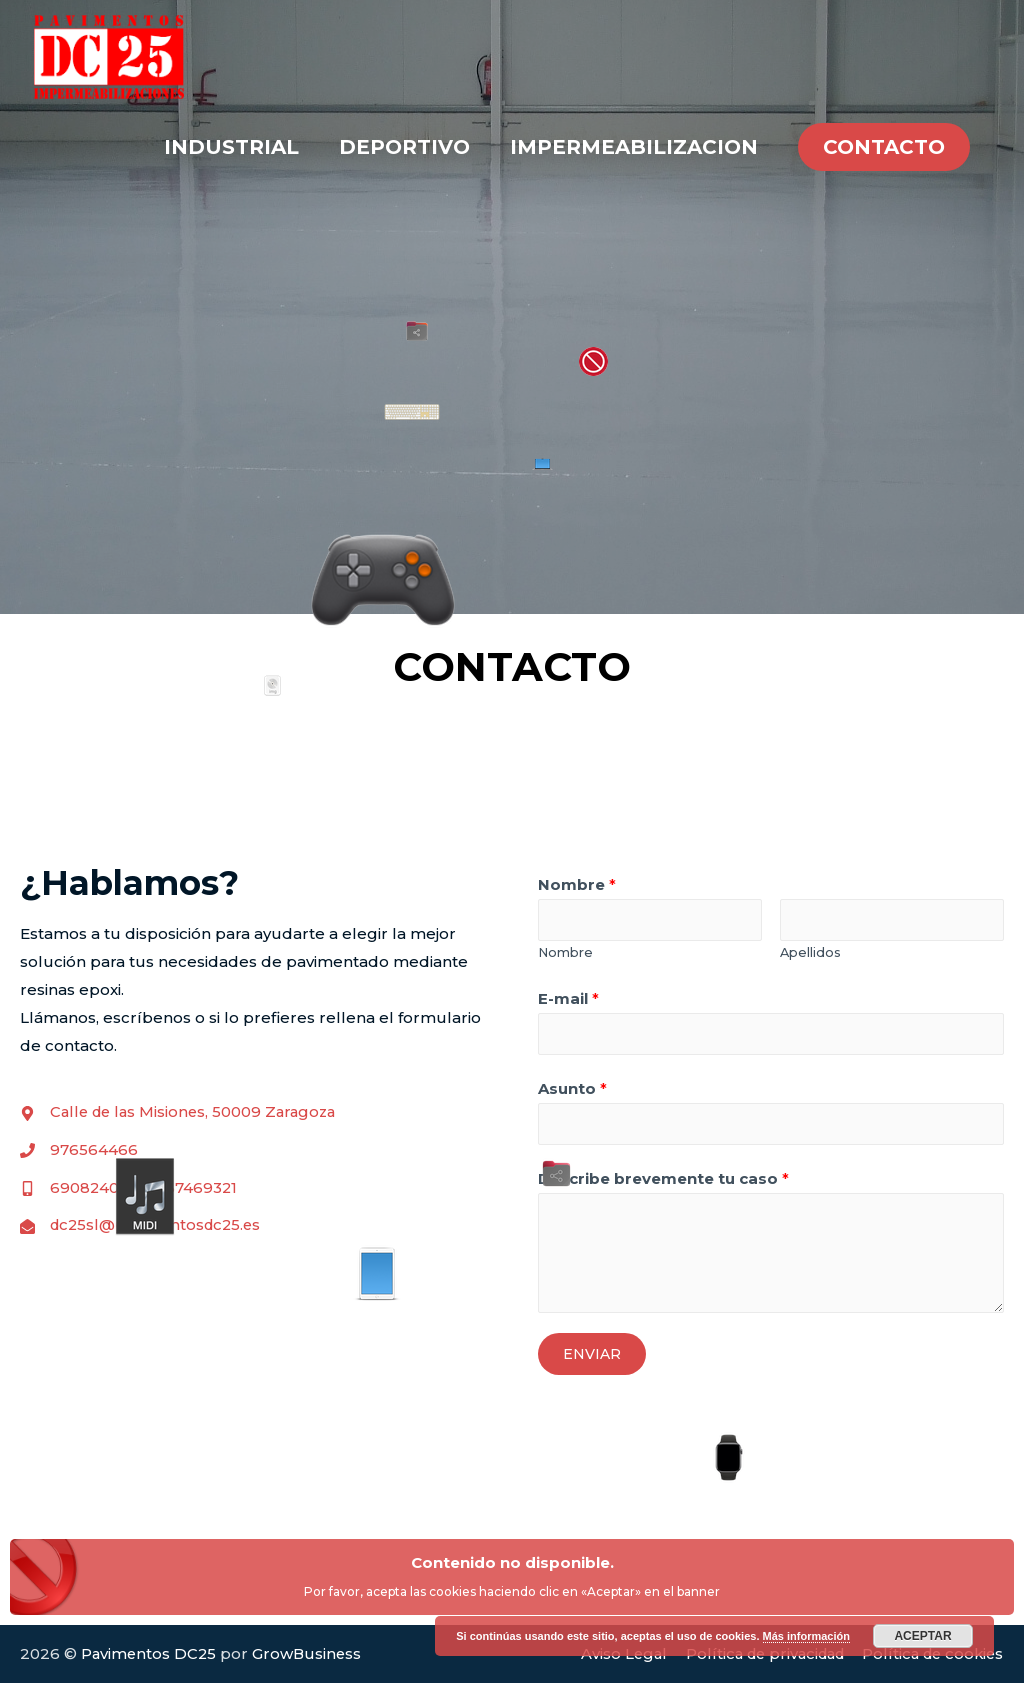 The height and width of the screenshot is (1686, 1024). Describe the element at coordinates (145, 1198) in the screenshot. I see `a standard MIDI file in GarageBand` at that location.